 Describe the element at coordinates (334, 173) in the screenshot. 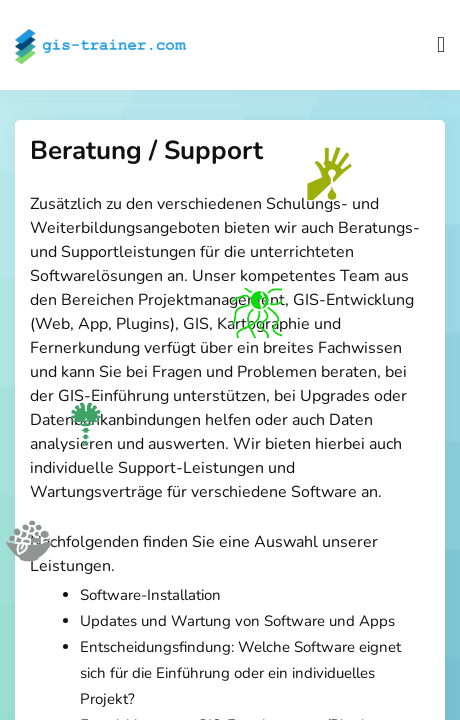

I see `indicates a stigmata or sacred wound status effect` at that location.